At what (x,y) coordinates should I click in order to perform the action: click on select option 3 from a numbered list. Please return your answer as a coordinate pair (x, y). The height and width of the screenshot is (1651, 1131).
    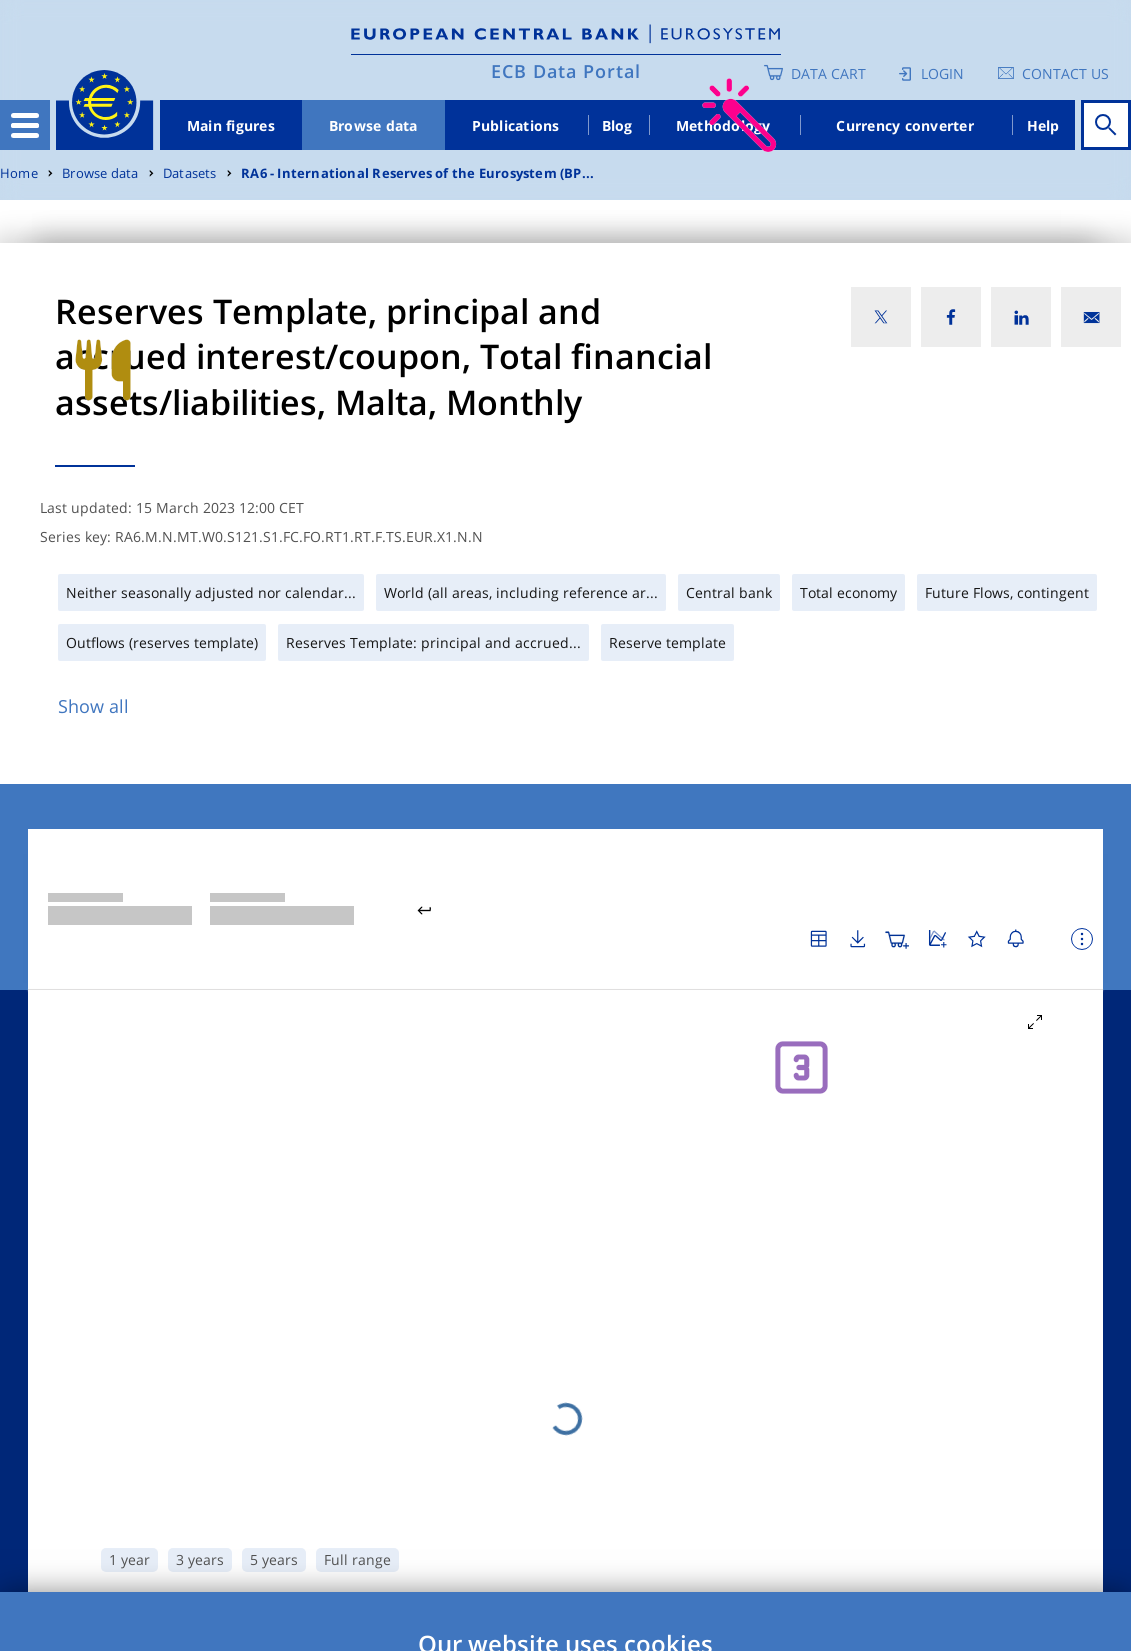
    Looking at the image, I should click on (801, 1067).